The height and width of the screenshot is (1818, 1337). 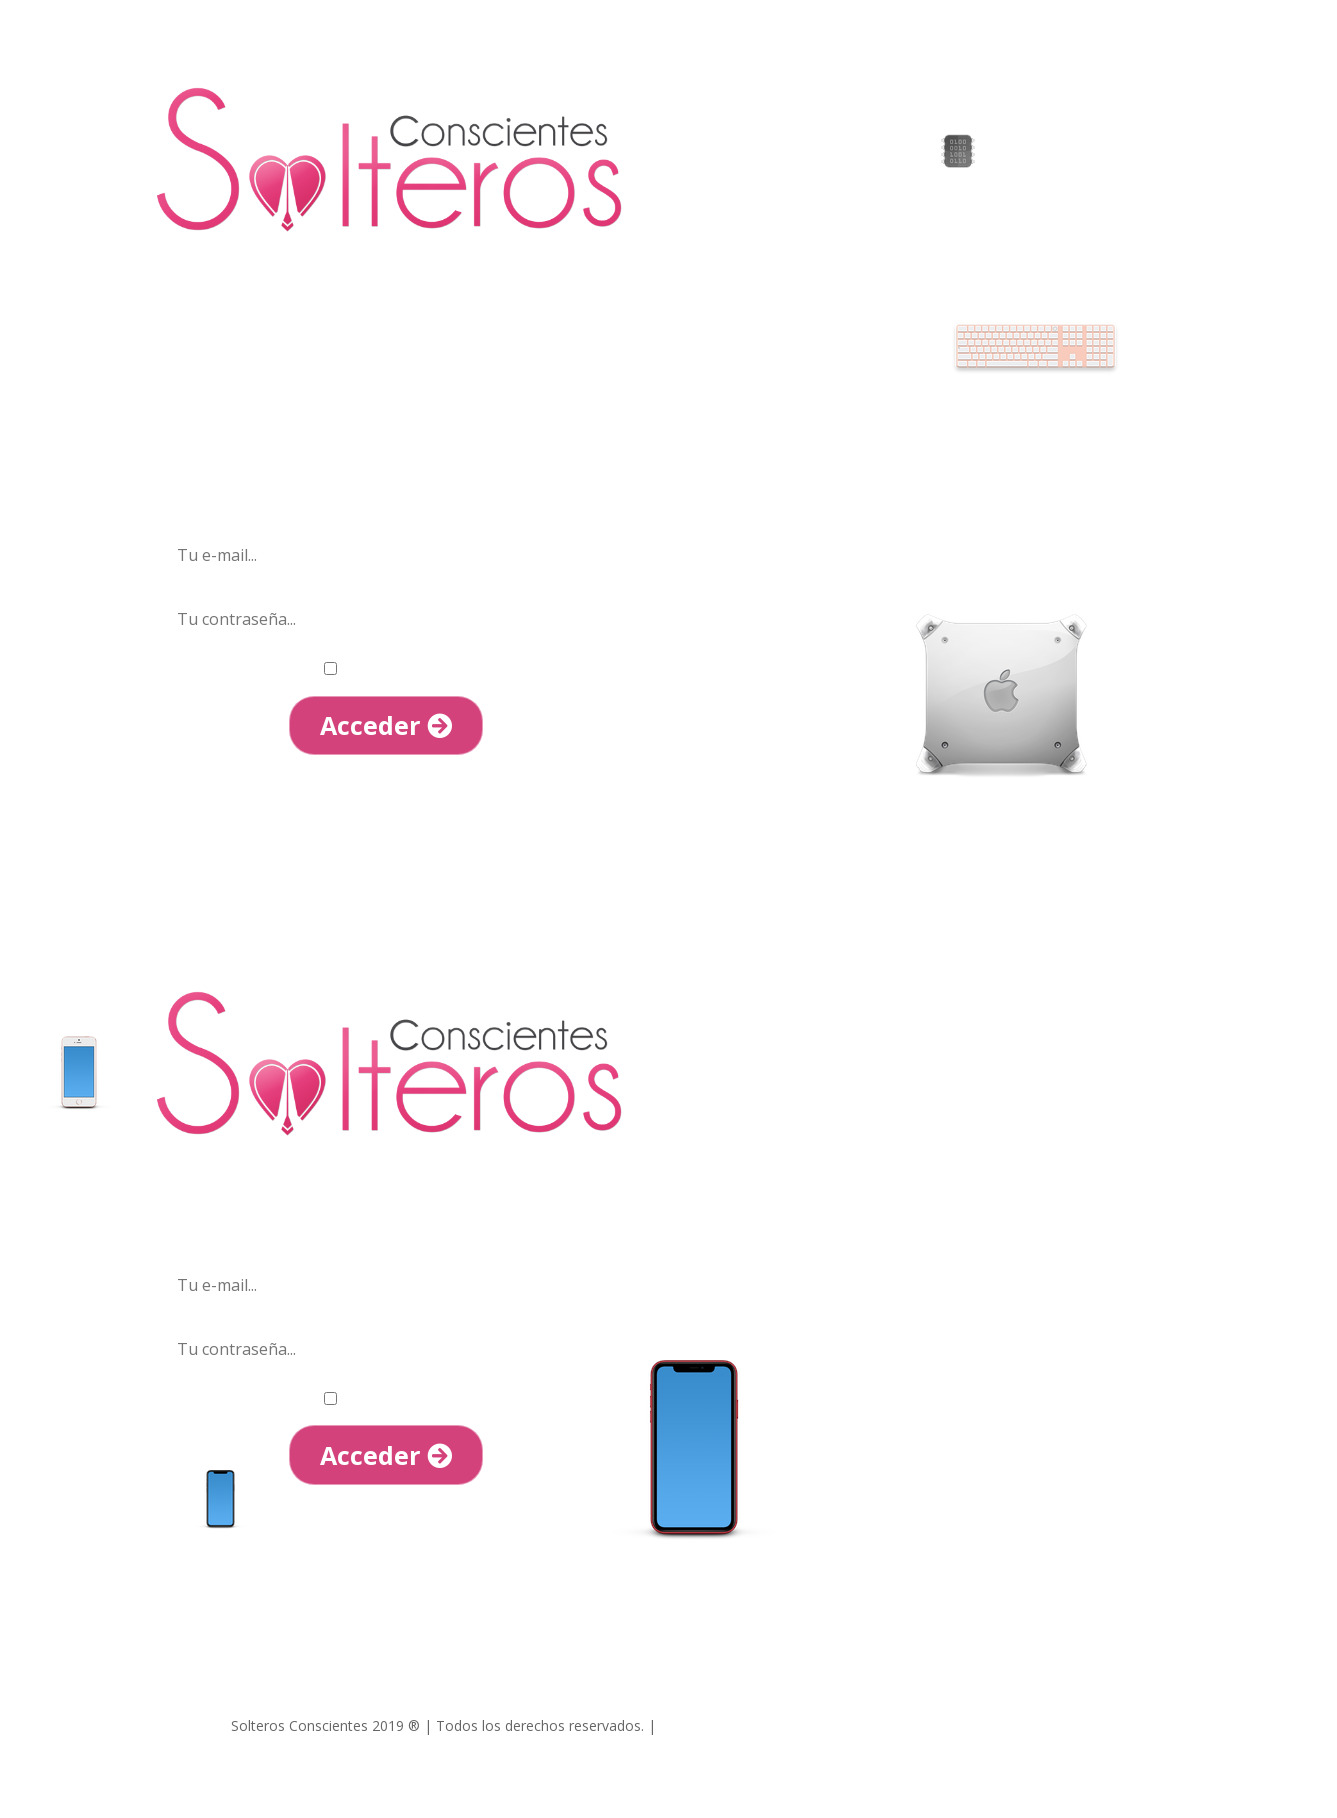 What do you see at coordinates (79, 1073) in the screenshot?
I see `iPhone SE device connected to your system` at bounding box center [79, 1073].